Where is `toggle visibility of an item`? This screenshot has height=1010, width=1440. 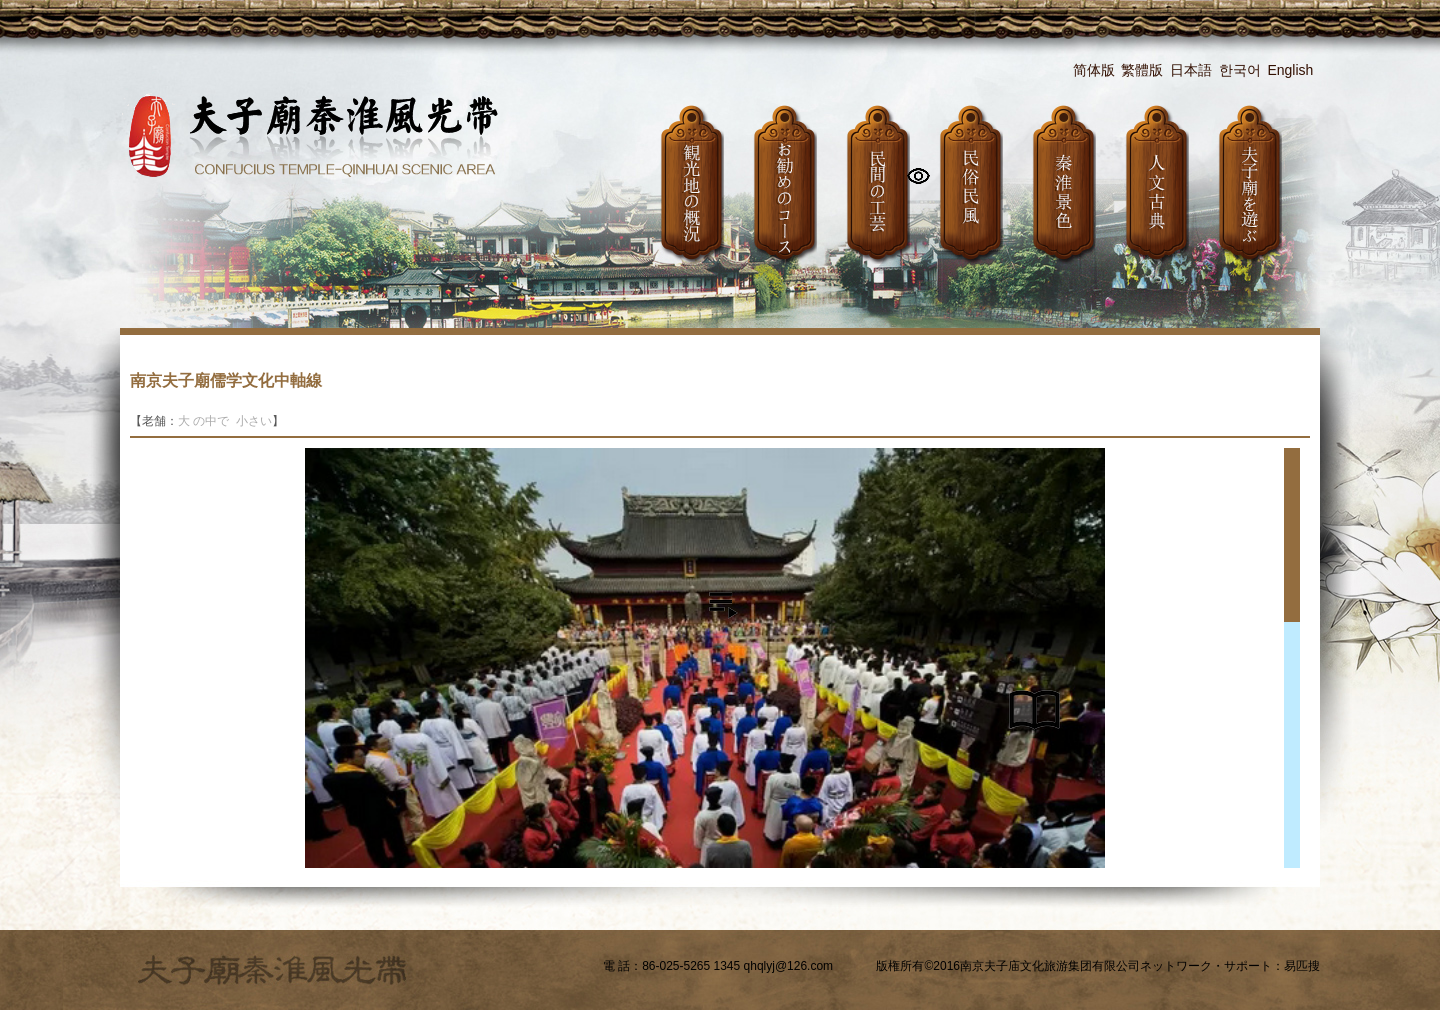 toggle visibility of an item is located at coordinates (918, 176).